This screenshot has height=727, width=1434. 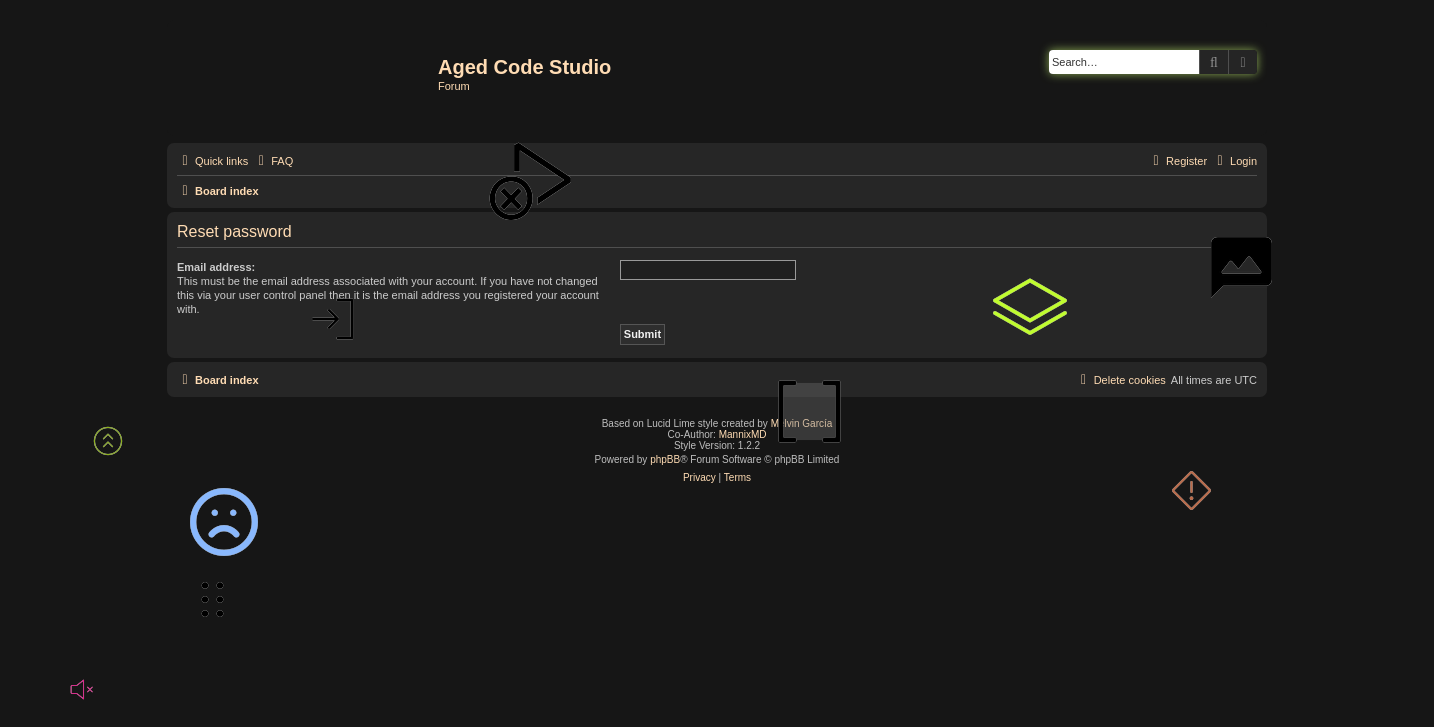 I want to click on view or edit code snippets, so click(x=809, y=411).